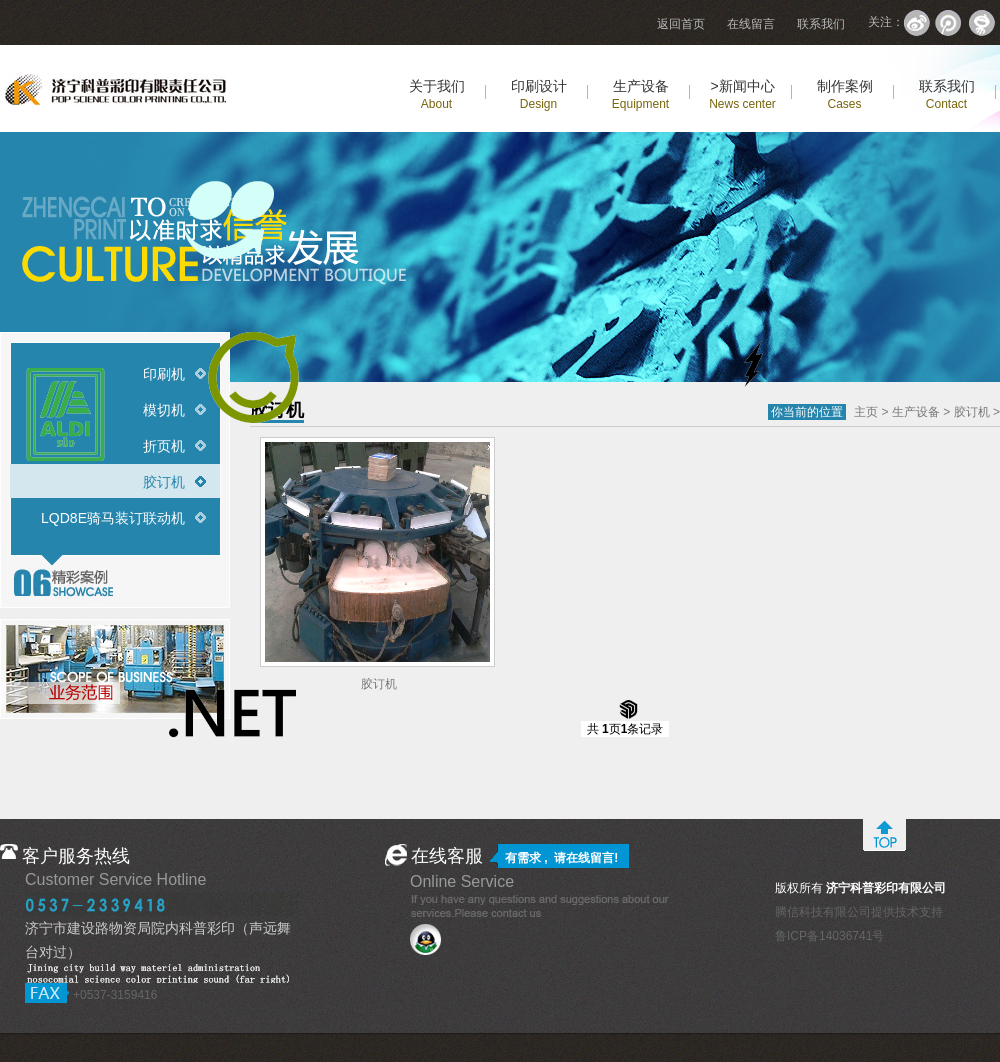 This screenshot has height=1062, width=1000. I want to click on hotwire brand logo, so click(753, 363).